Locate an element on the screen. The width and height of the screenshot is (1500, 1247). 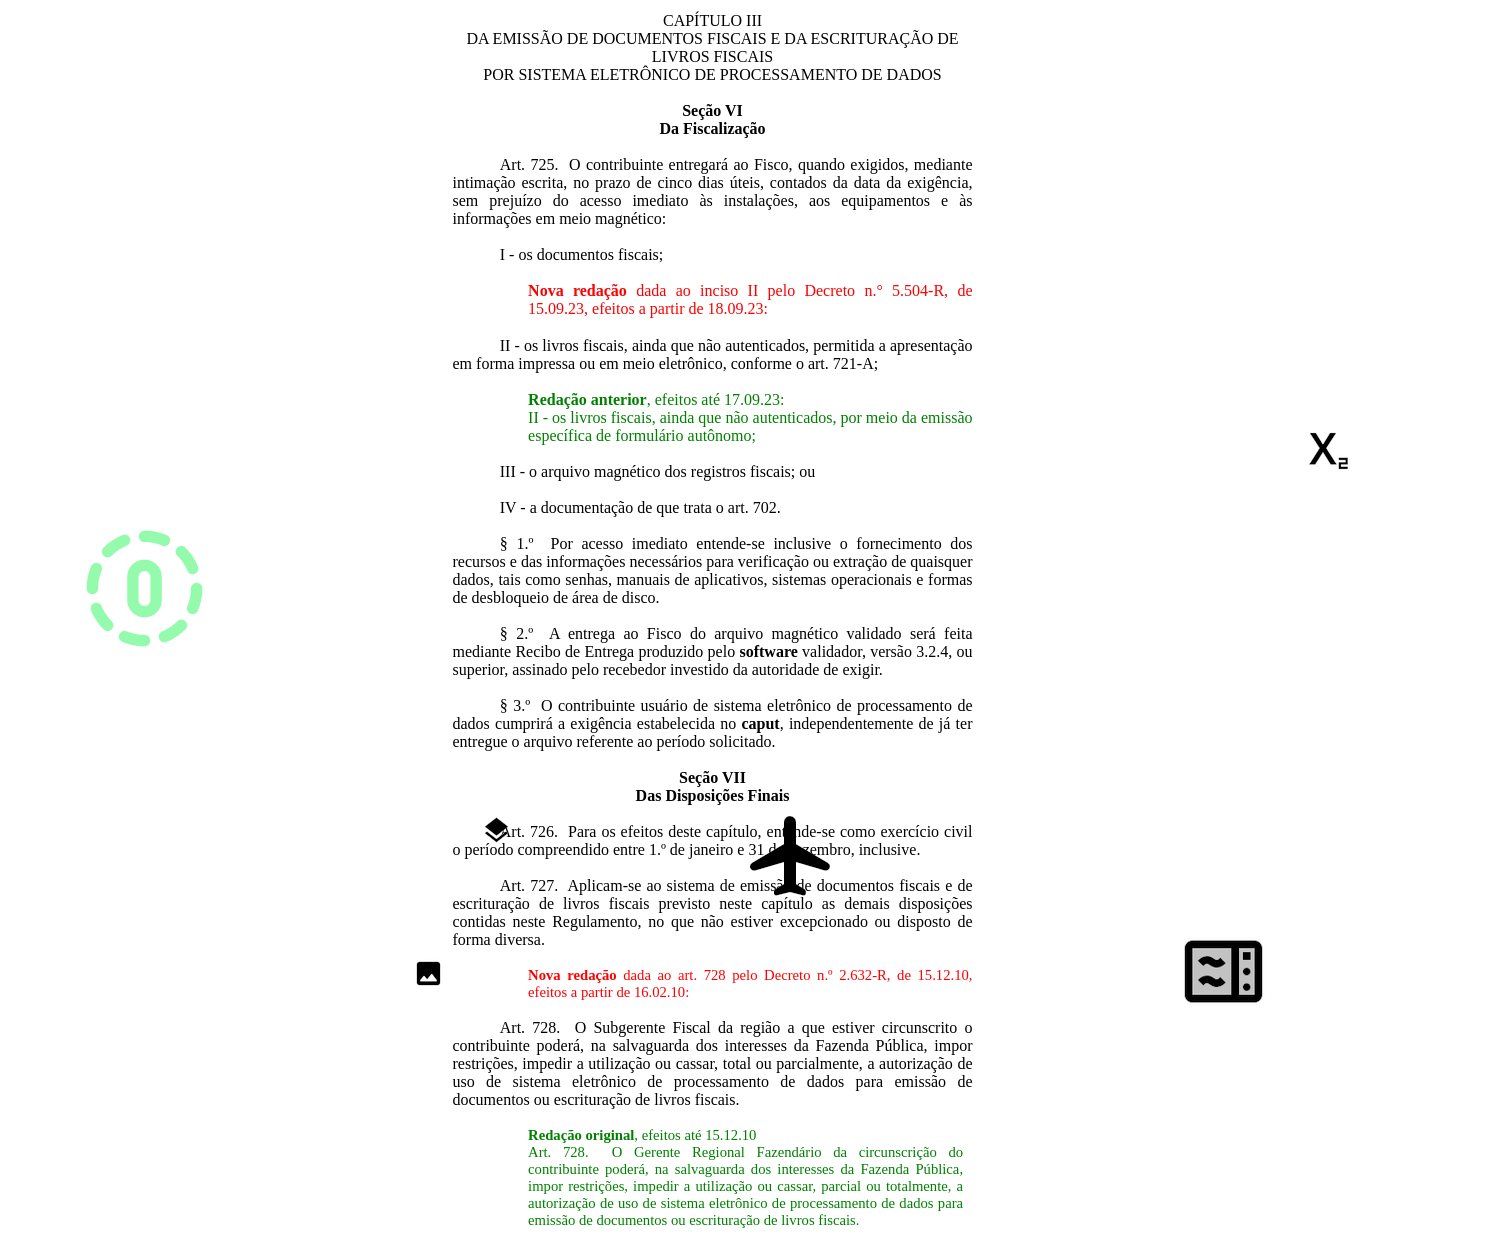
insert or add an image is located at coordinates (428, 973).